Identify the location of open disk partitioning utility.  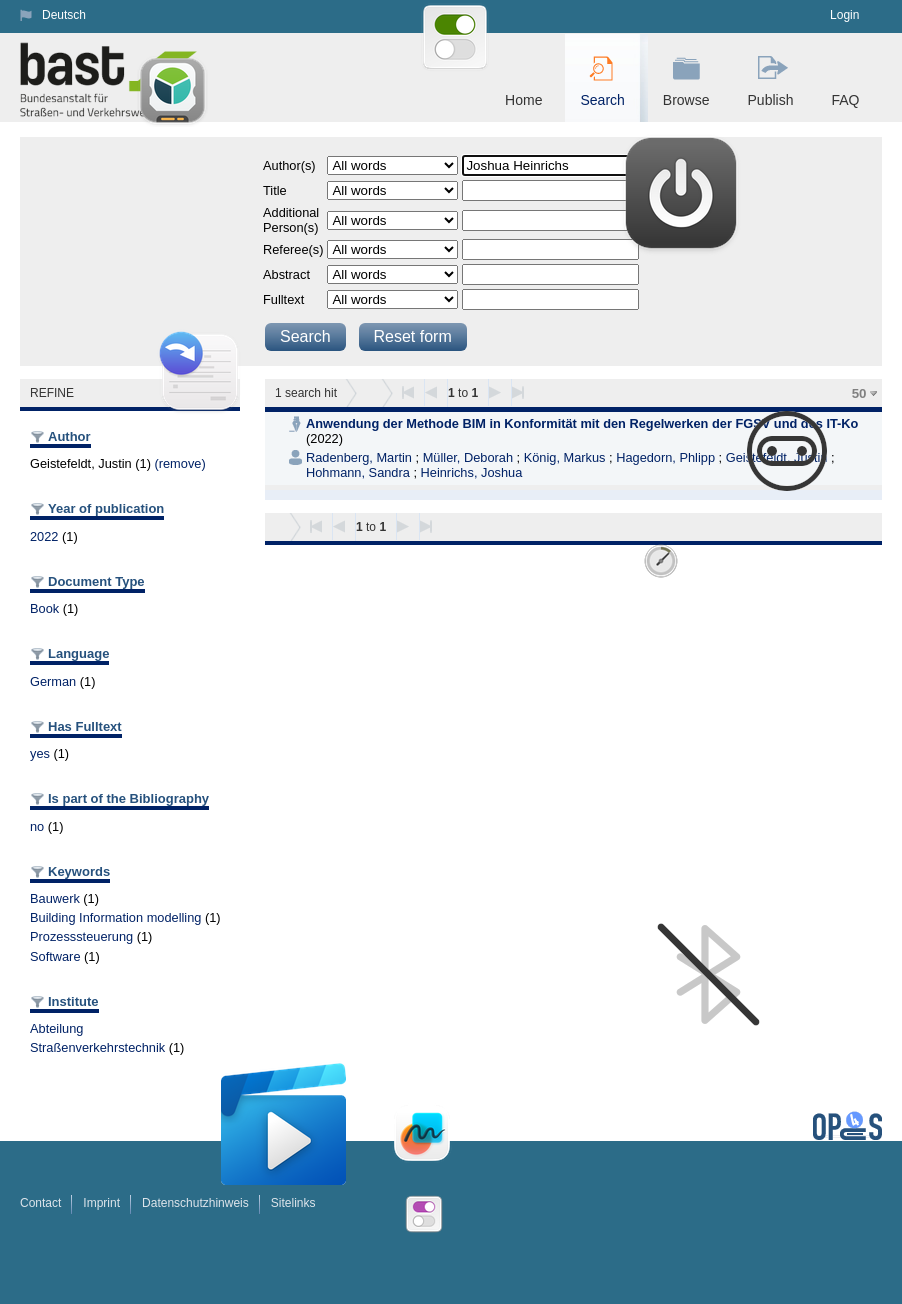
(172, 91).